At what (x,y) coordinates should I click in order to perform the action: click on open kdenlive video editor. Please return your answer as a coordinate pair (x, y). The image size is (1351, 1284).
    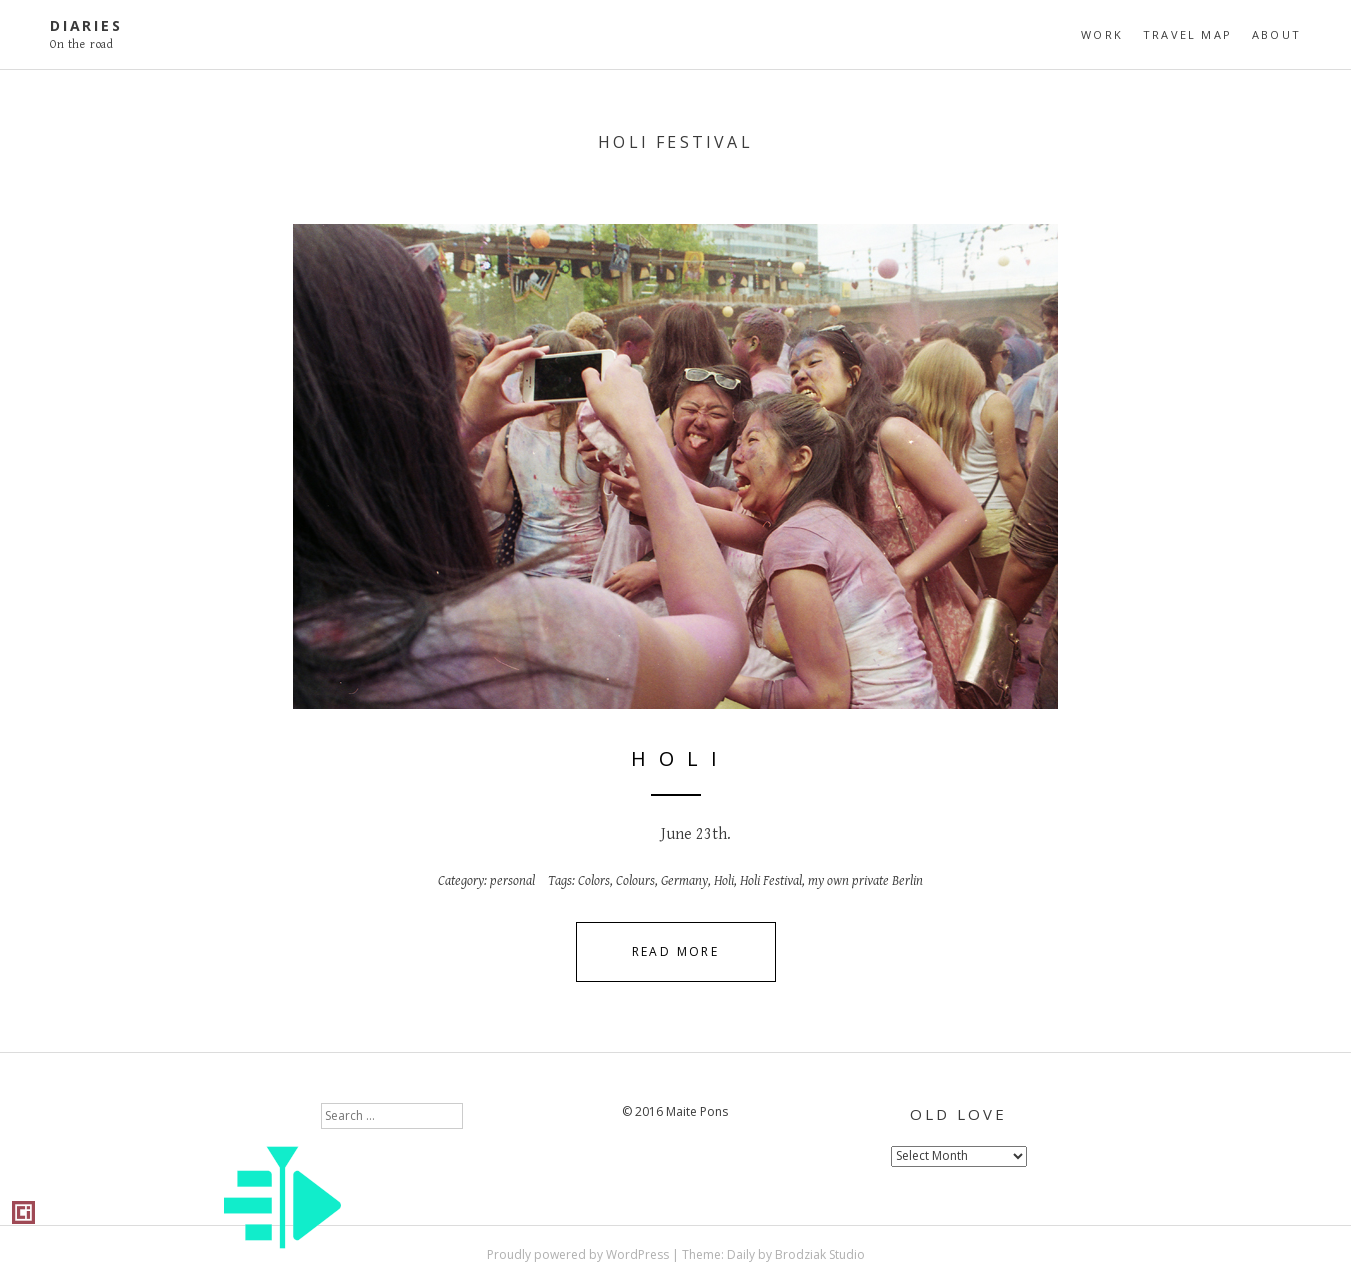
    Looking at the image, I should click on (282, 1197).